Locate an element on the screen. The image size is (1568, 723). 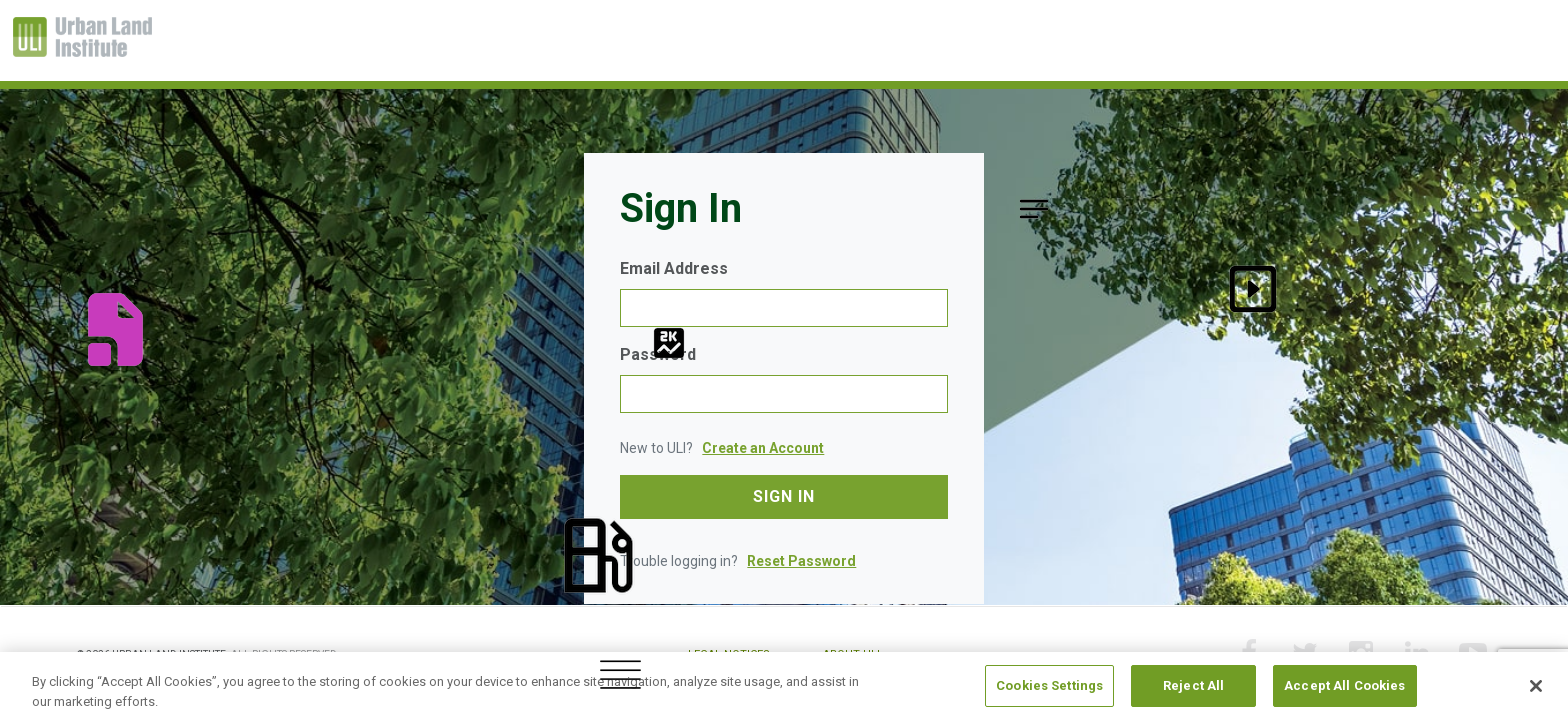
find nearby gas stations is located at coordinates (597, 555).